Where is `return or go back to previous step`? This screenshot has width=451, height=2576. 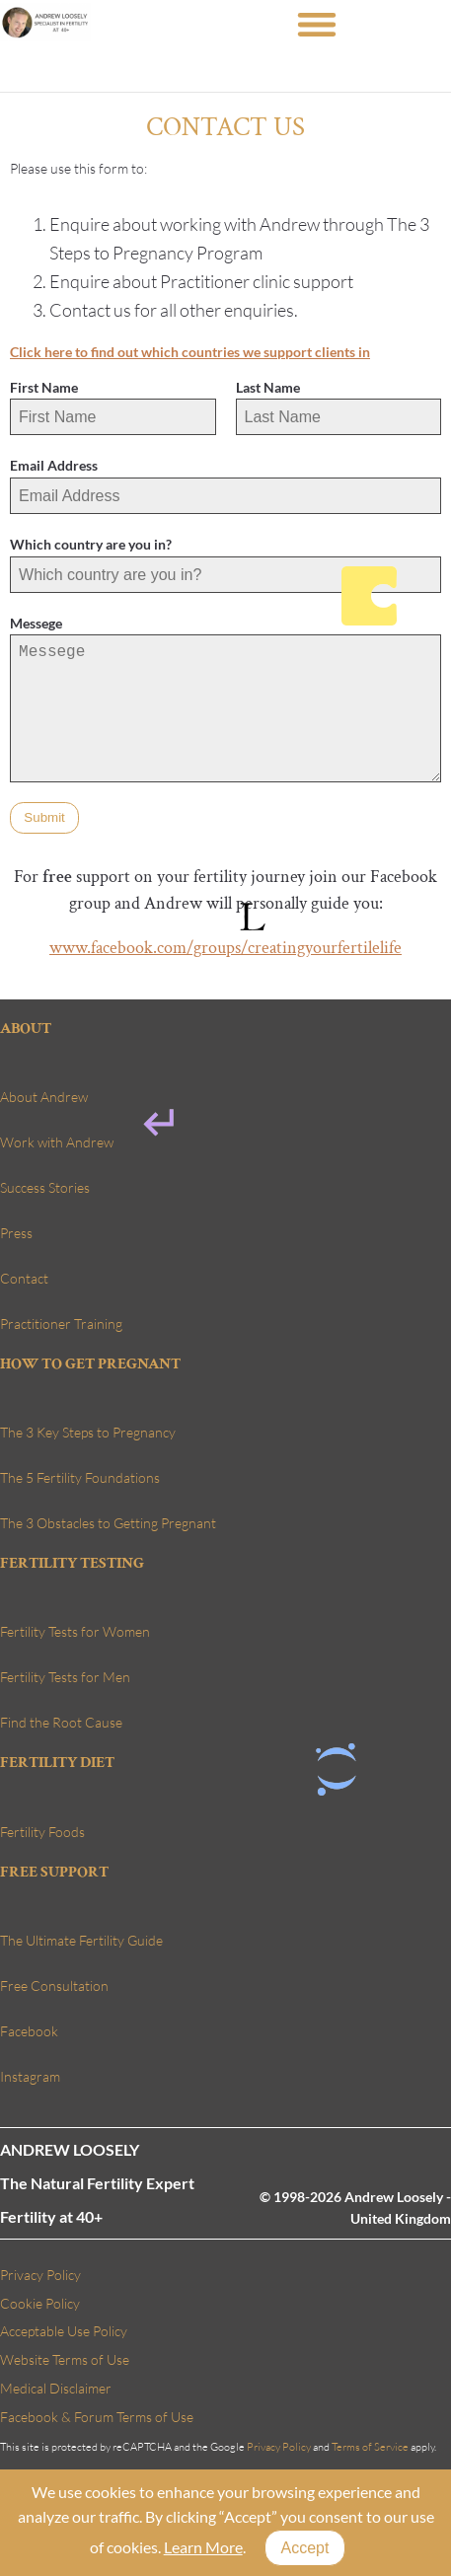 return or go back to previous step is located at coordinates (160, 1122).